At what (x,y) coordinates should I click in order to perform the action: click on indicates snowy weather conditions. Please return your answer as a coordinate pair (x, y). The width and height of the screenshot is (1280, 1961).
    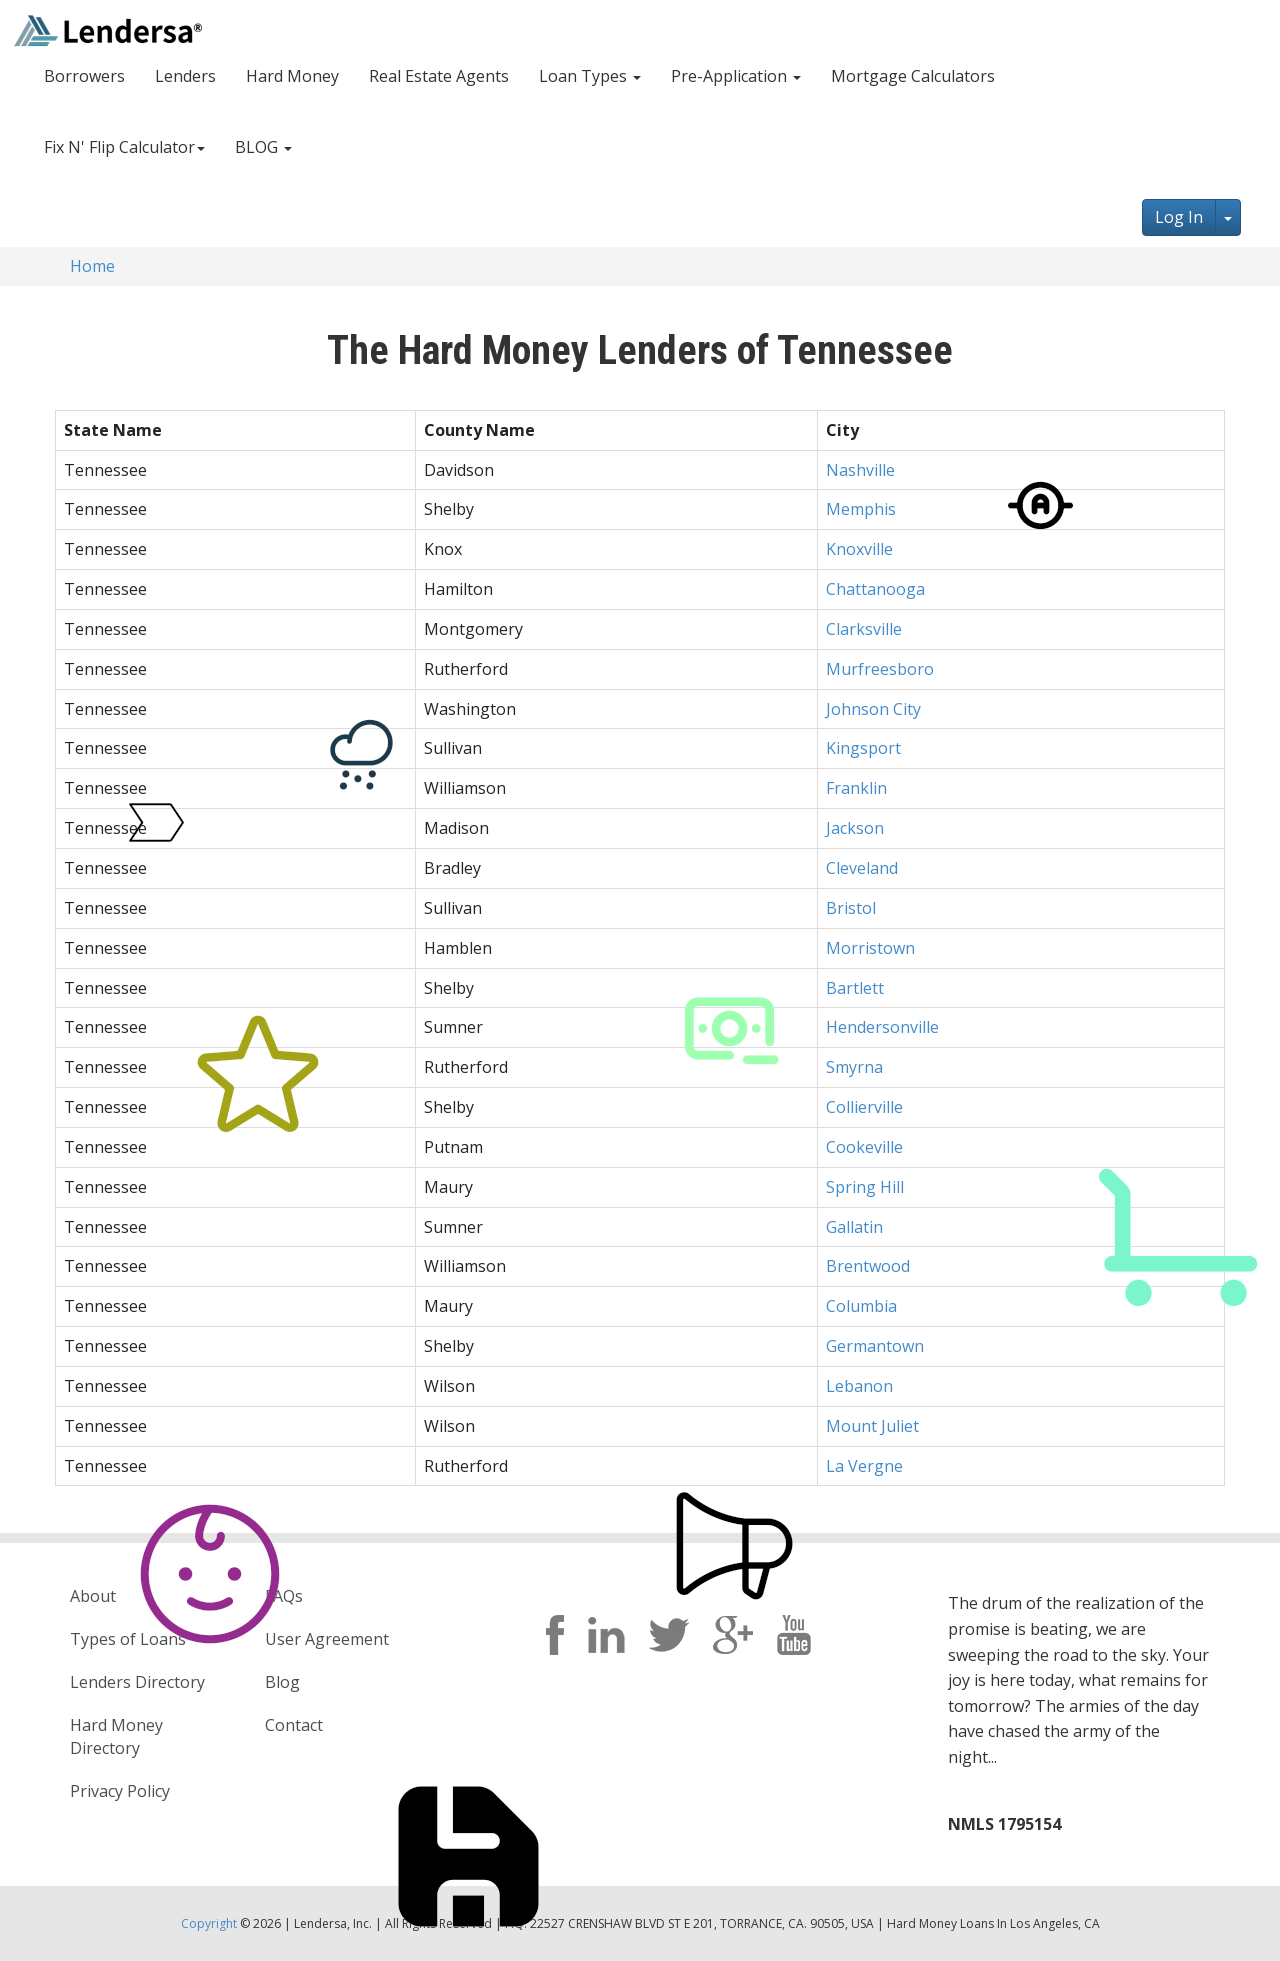
    Looking at the image, I should click on (361, 753).